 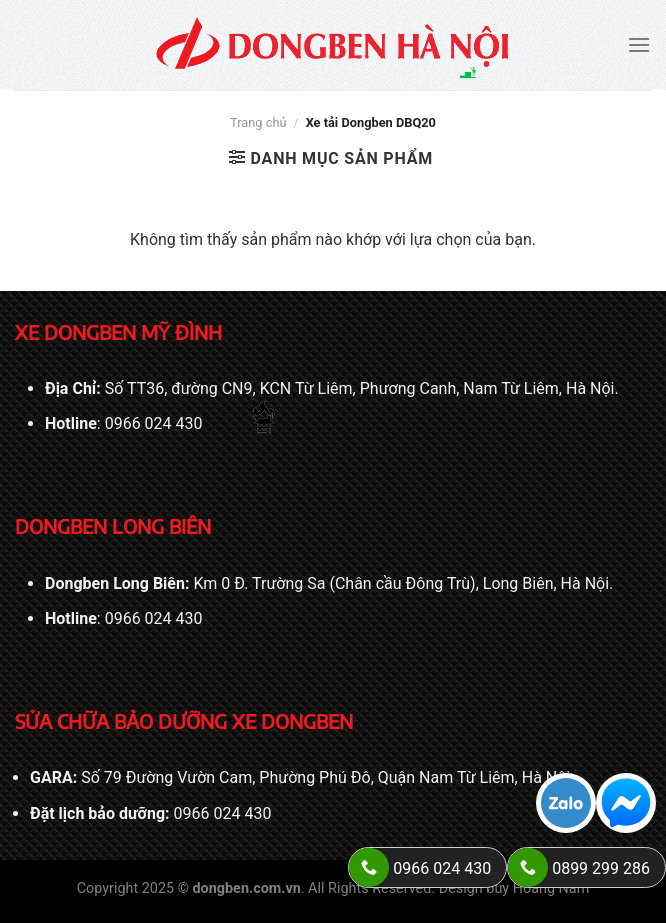 What do you see at coordinates (468, 70) in the screenshot?
I see `indicates third place ranking or bronze medal status` at bounding box center [468, 70].